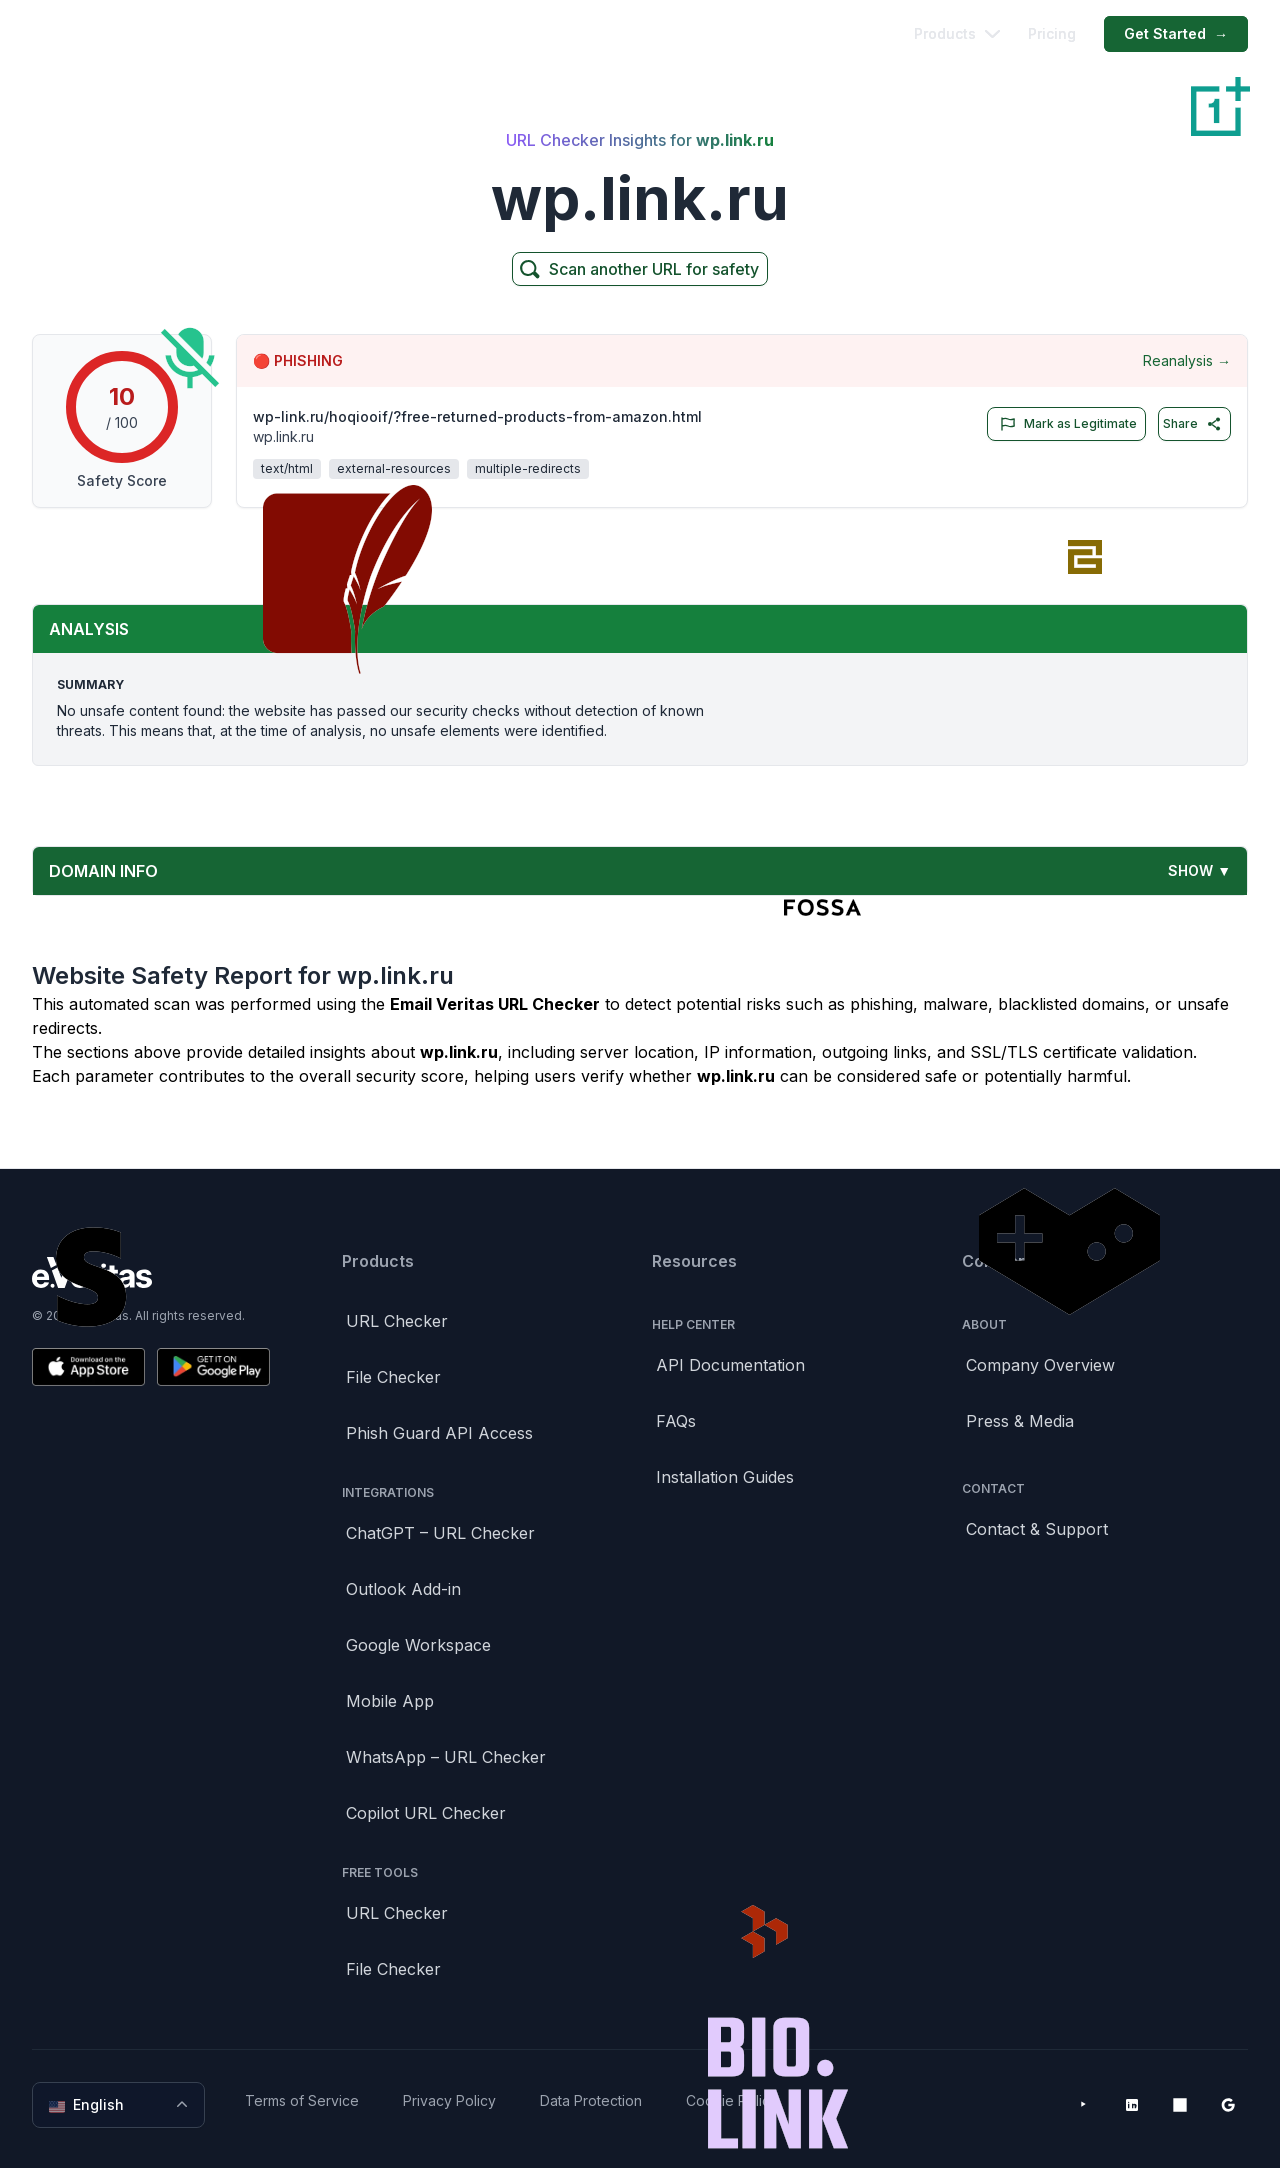 Image resolution: width=1280 pixels, height=2168 pixels. Describe the element at coordinates (778, 2083) in the screenshot. I see `link to biolink profile` at that location.